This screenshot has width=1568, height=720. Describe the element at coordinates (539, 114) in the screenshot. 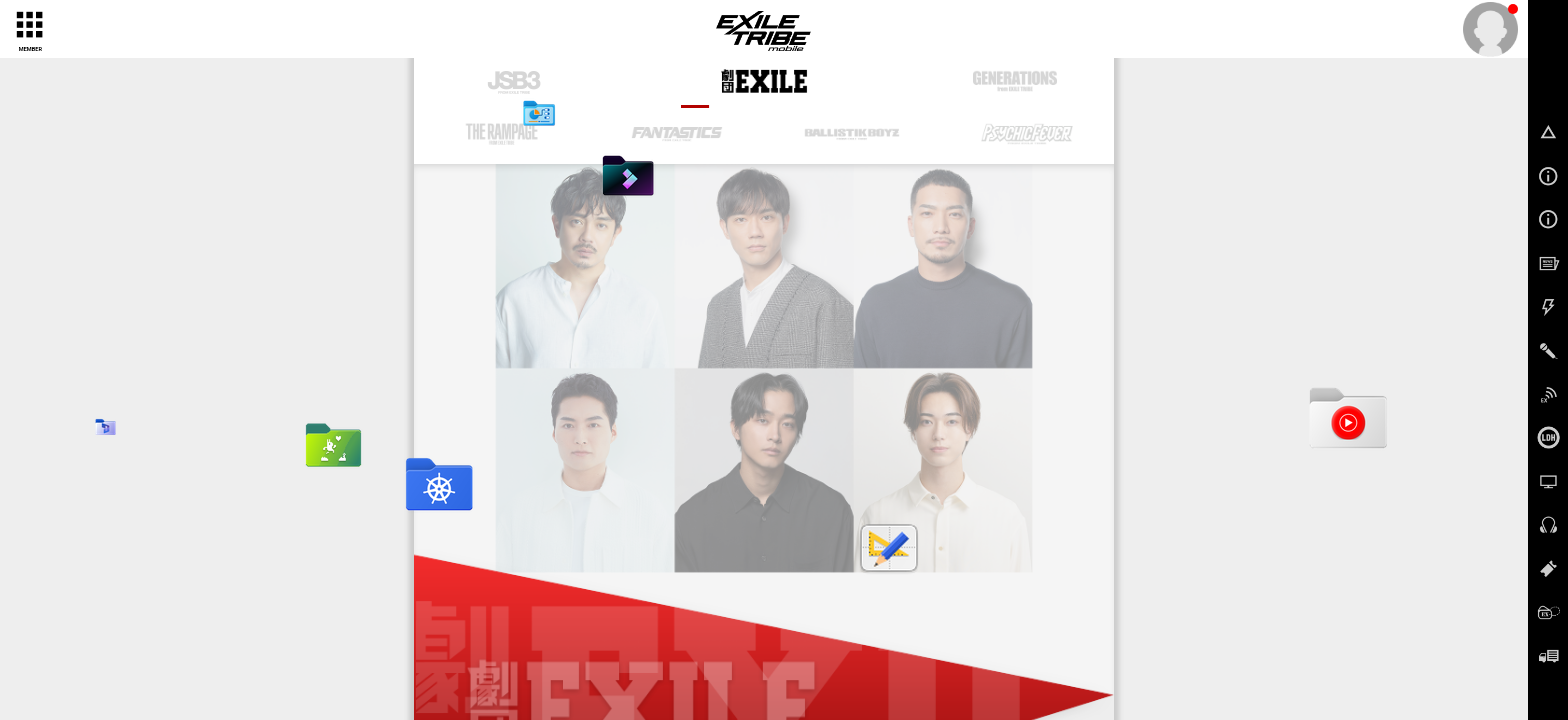

I see `open control panel settings folder` at that location.